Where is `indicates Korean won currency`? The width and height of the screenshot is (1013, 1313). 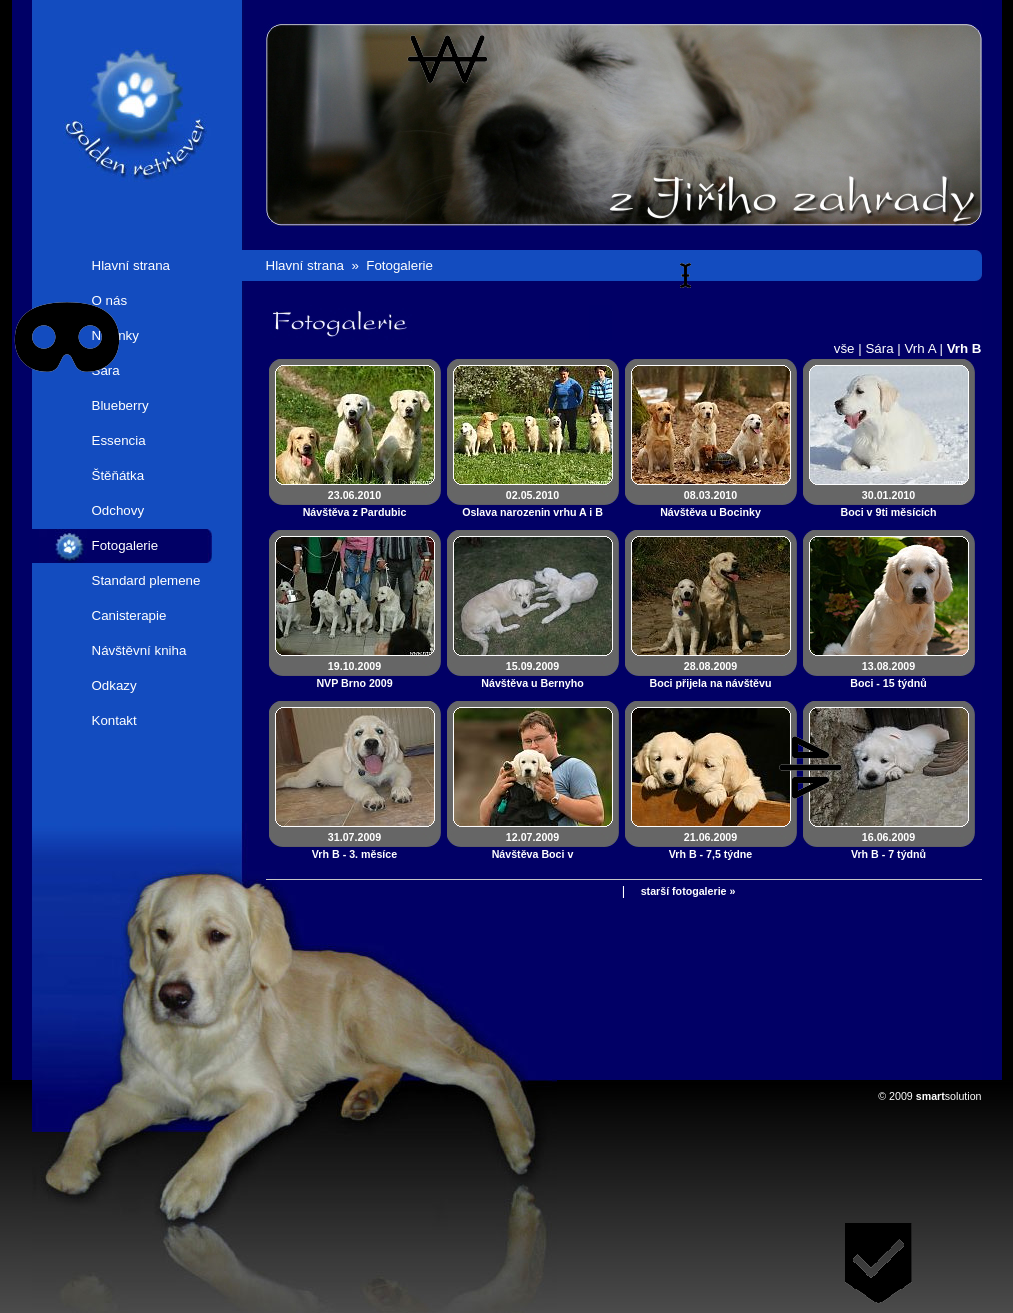 indicates Korean won currency is located at coordinates (447, 56).